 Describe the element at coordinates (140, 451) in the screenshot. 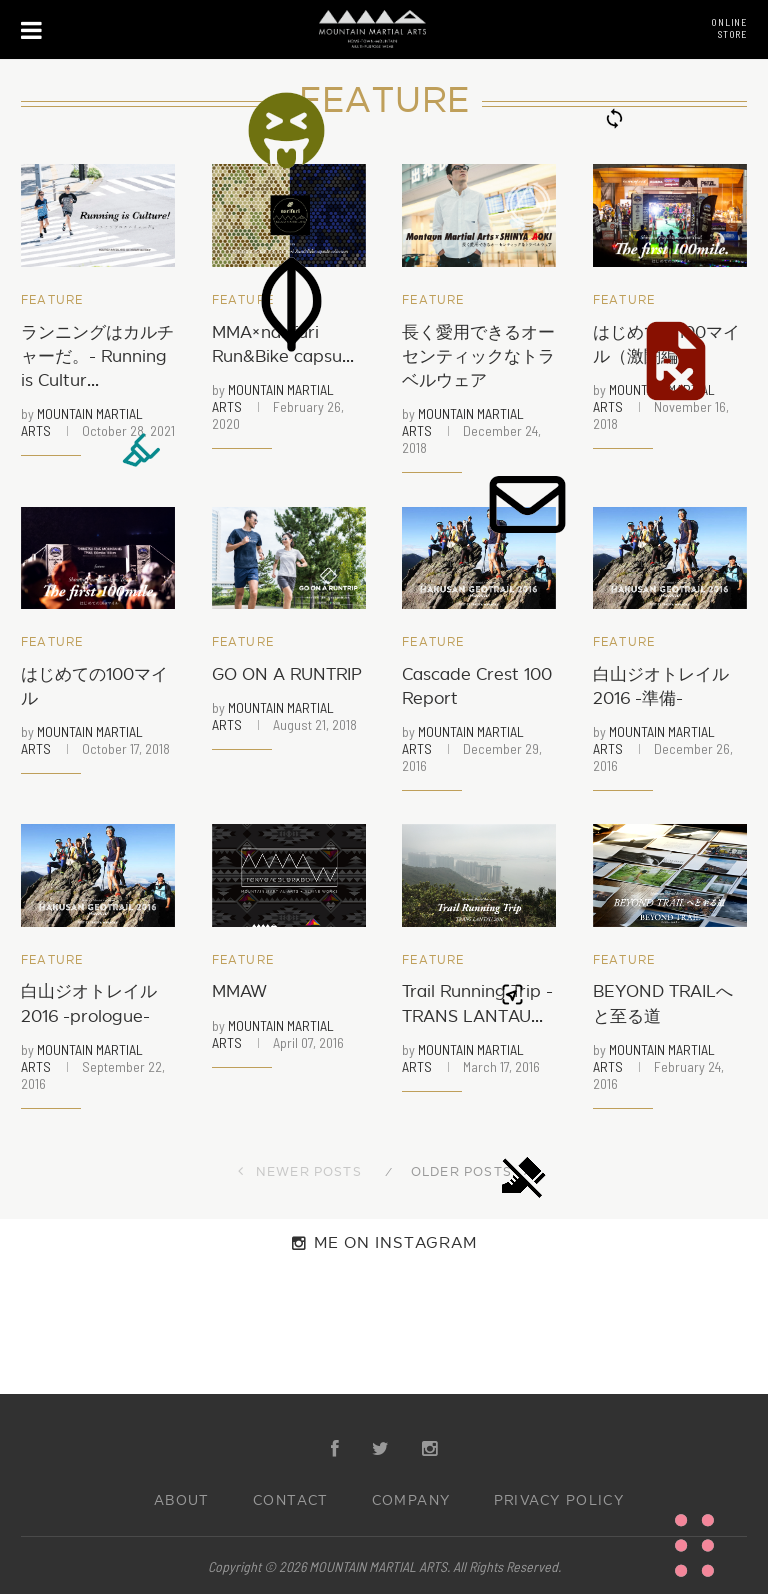

I see `highlight or mark selected text` at that location.